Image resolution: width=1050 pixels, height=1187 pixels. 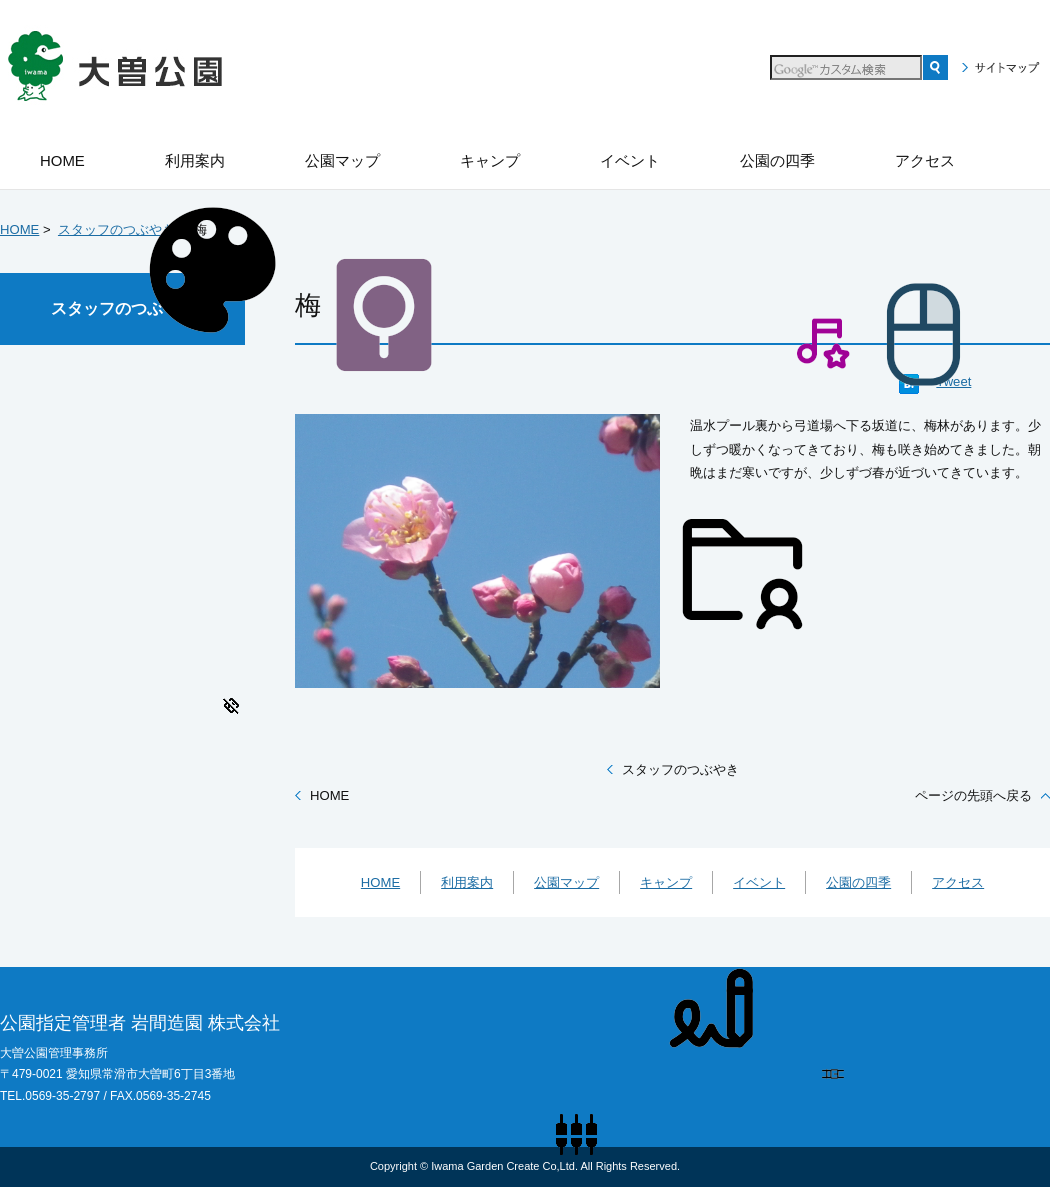 What do you see at coordinates (384, 315) in the screenshot?
I see `select neuter or non-binary gender option` at bounding box center [384, 315].